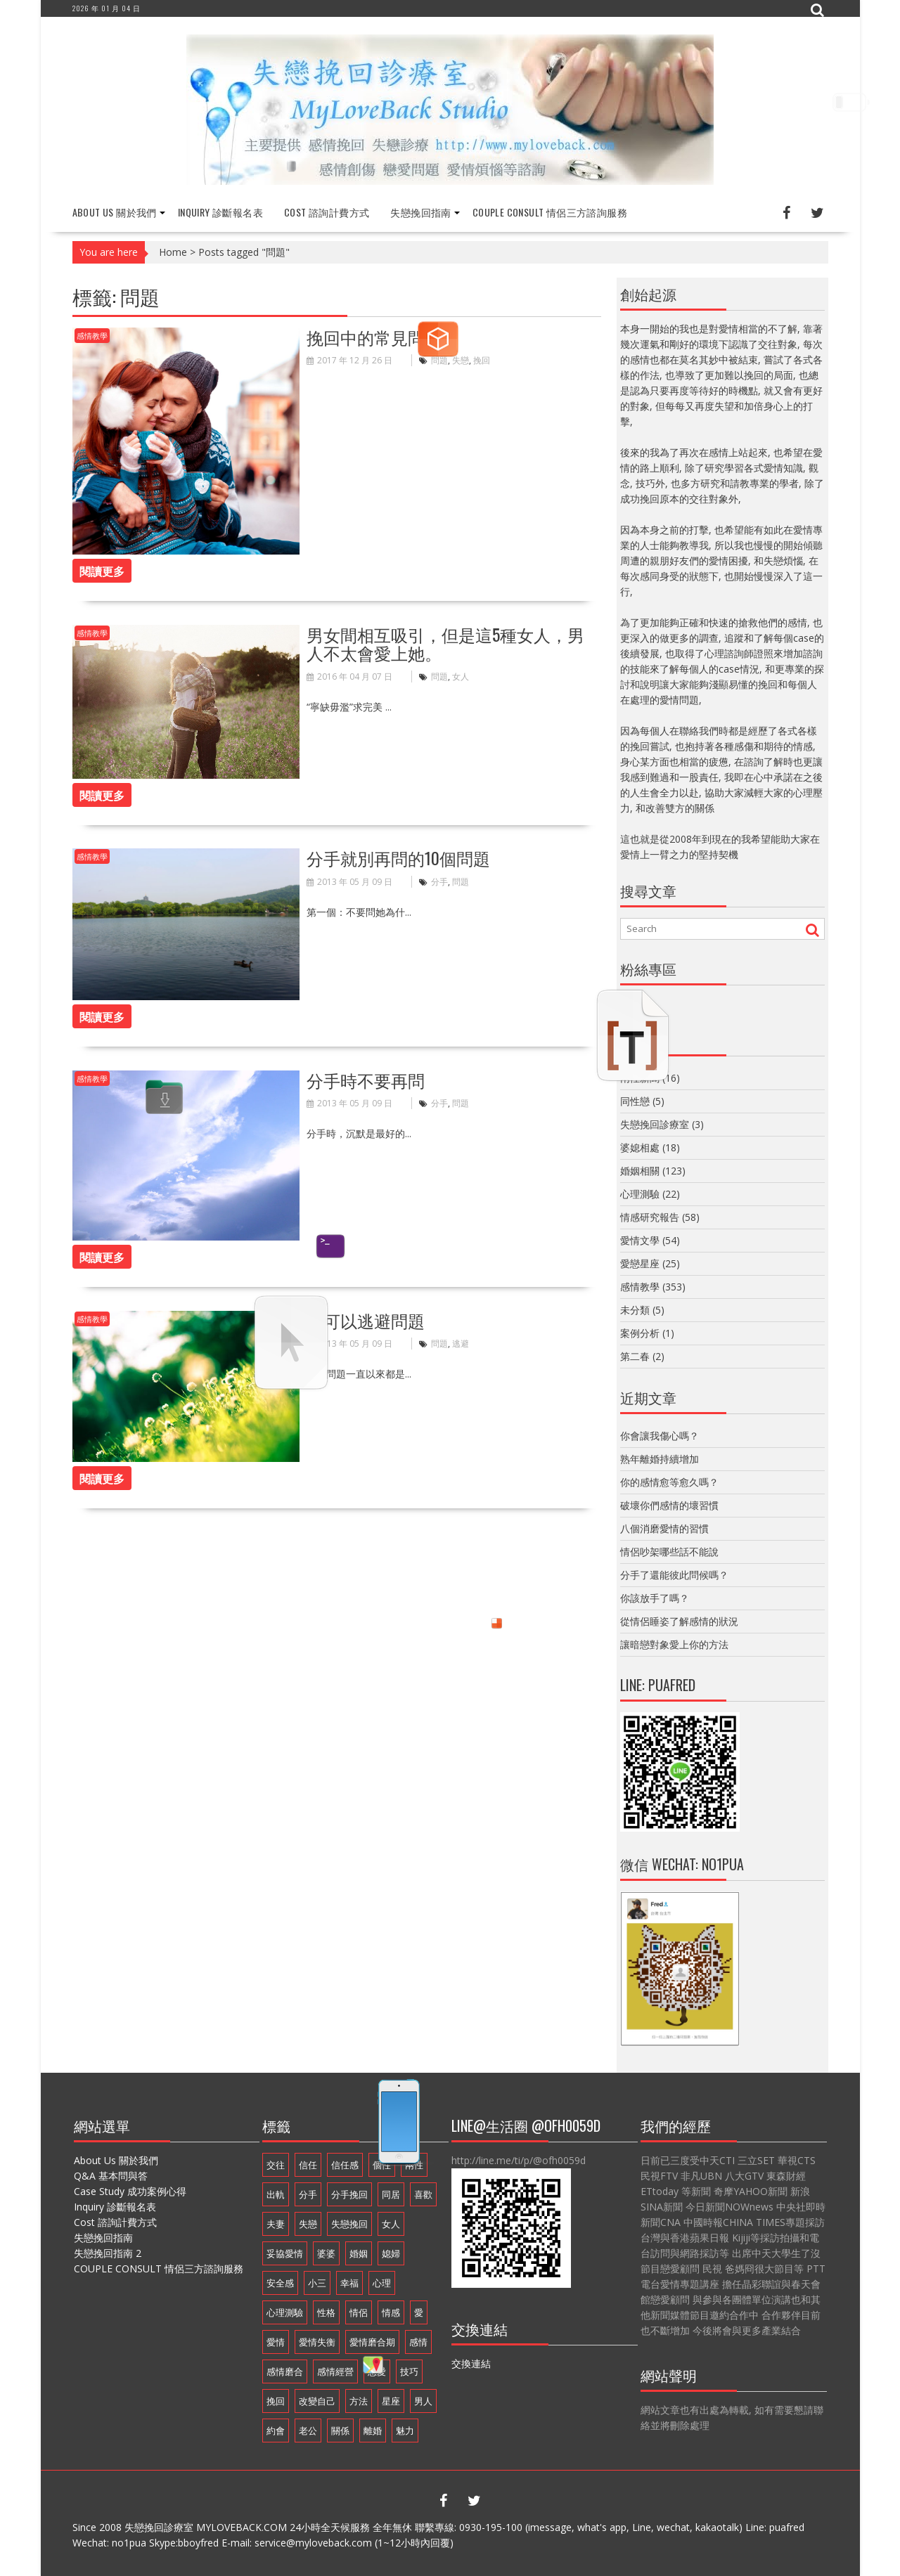 Image resolution: width=900 pixels, height=2576 pixels. What do you see at coordinates (291, 1342) in the screenshot?
I see `cursor image file type` at bounding box center [291, 1342].